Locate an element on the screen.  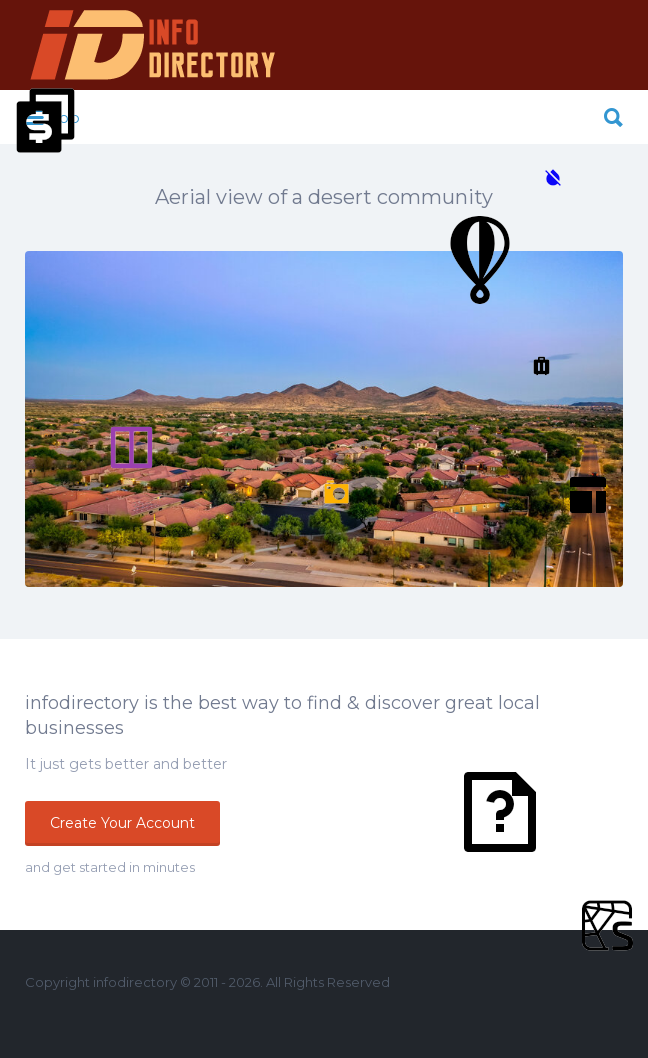
switch to grid or layout view is located at coordinates (588, 495).